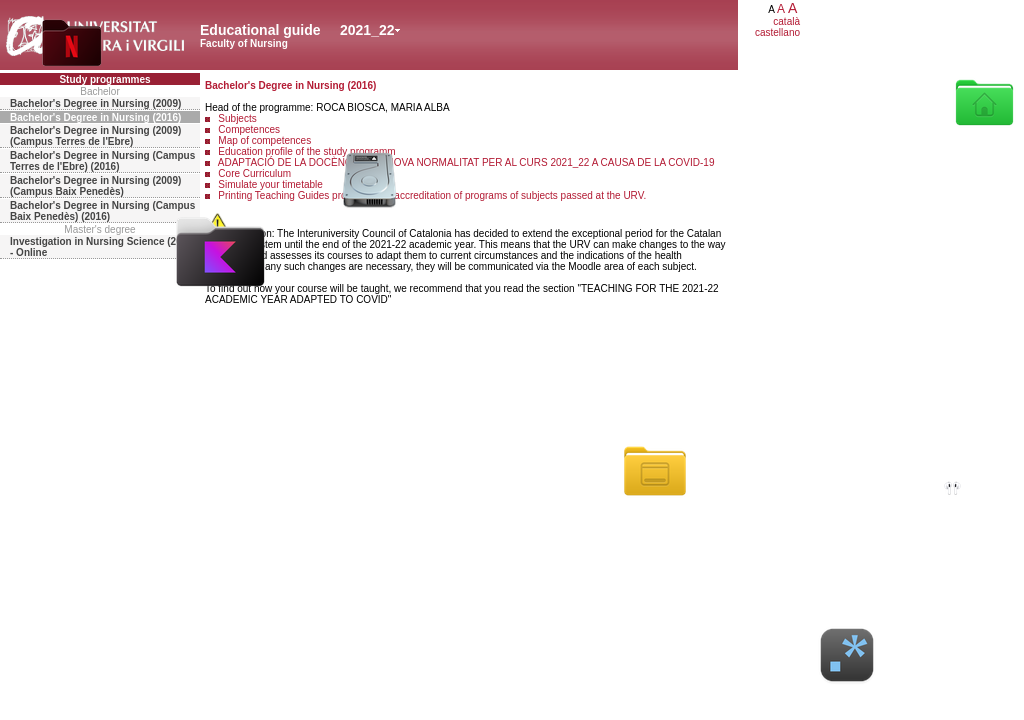  Describe the element at coordinates (220, 254) in the screenshot. I see `open kotlin project folder` at that location.